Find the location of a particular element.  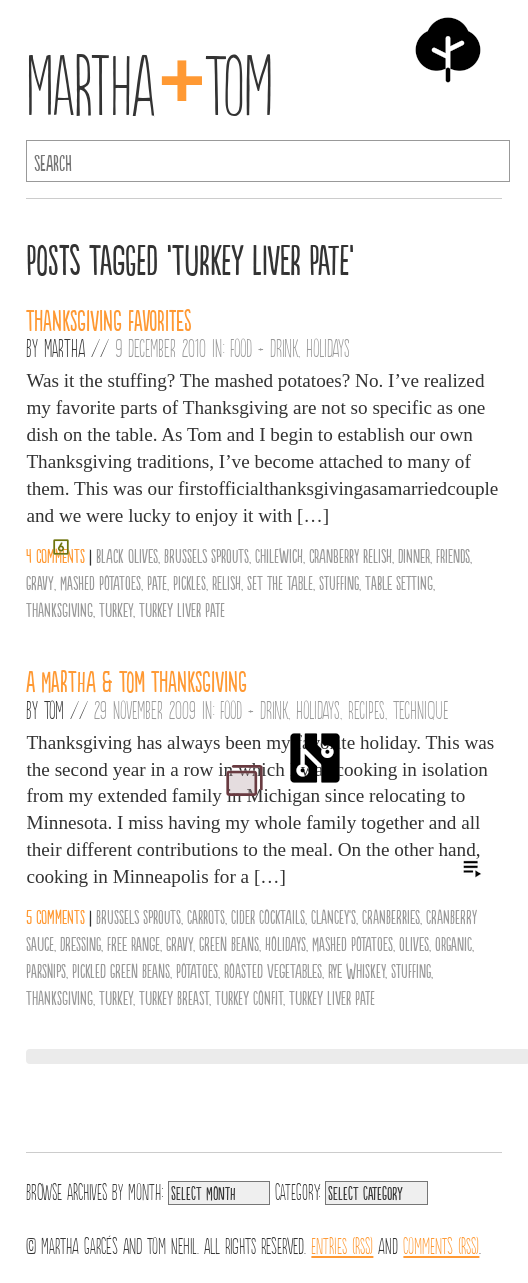

access hardware or circuit settings is located at coordinates (315, 758).